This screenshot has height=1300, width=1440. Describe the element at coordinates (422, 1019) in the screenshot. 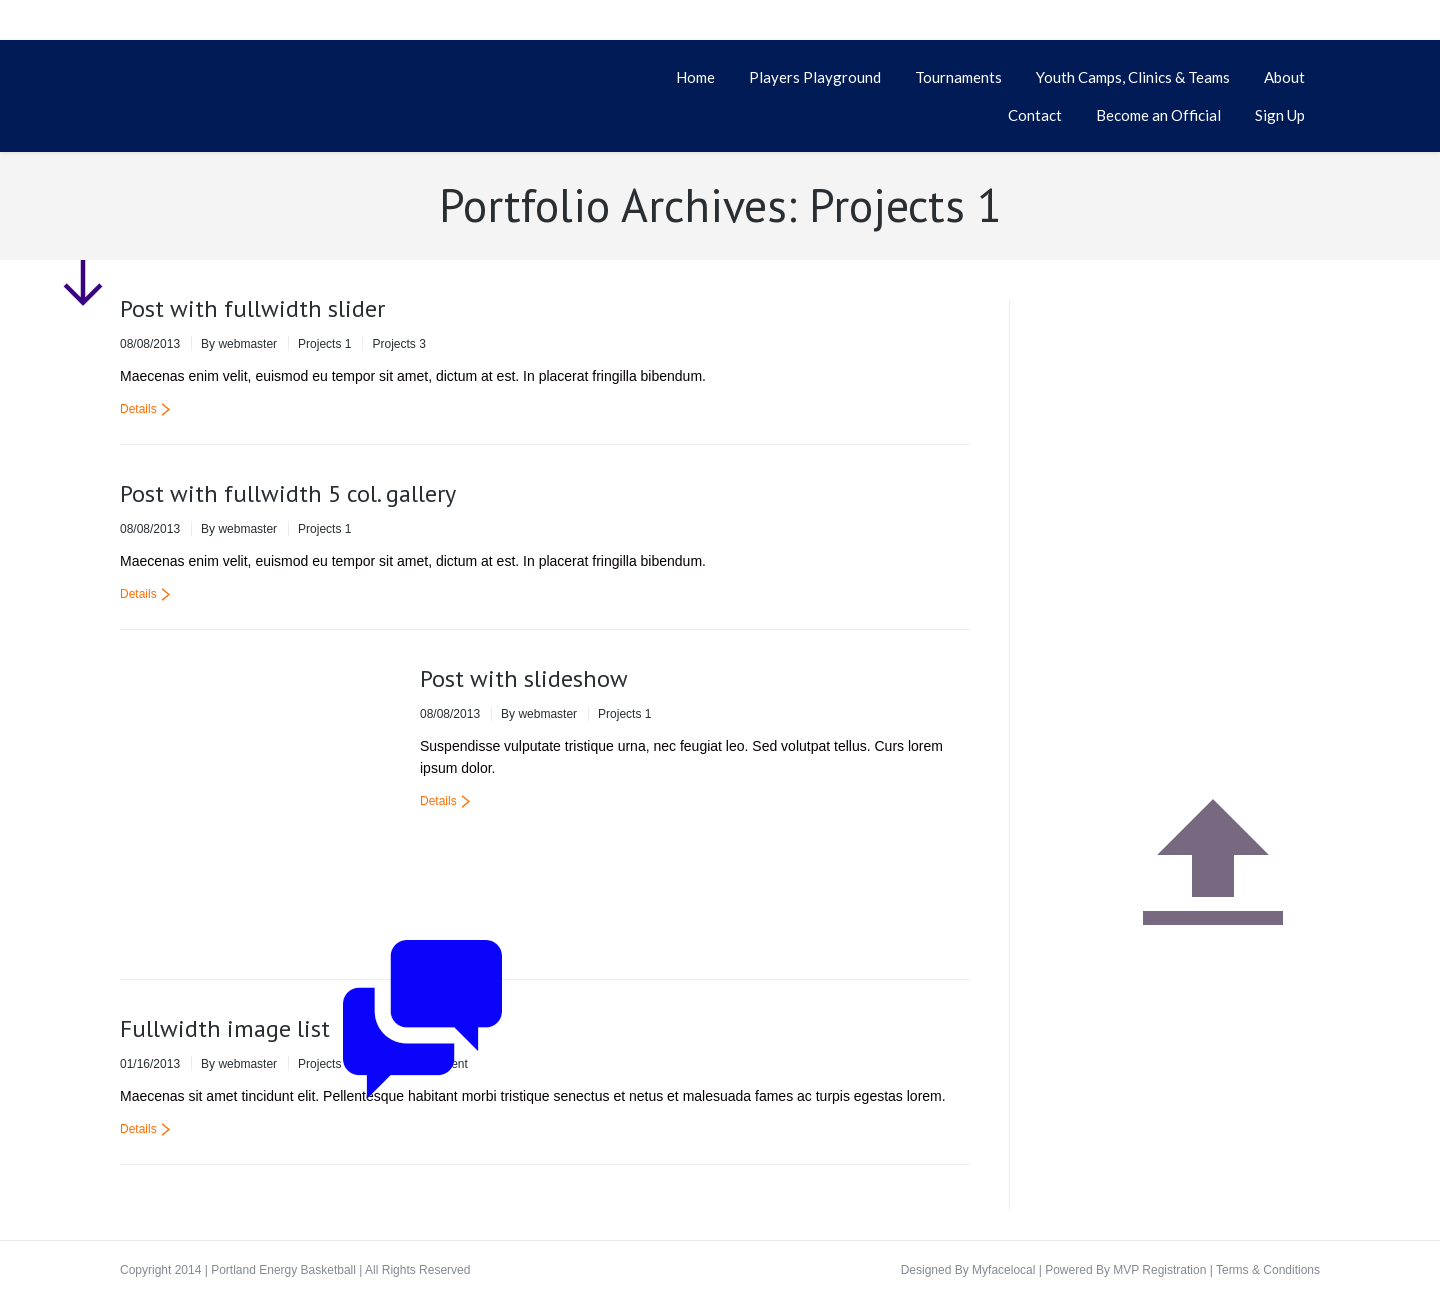

I see `open conversations or messages` at that location.